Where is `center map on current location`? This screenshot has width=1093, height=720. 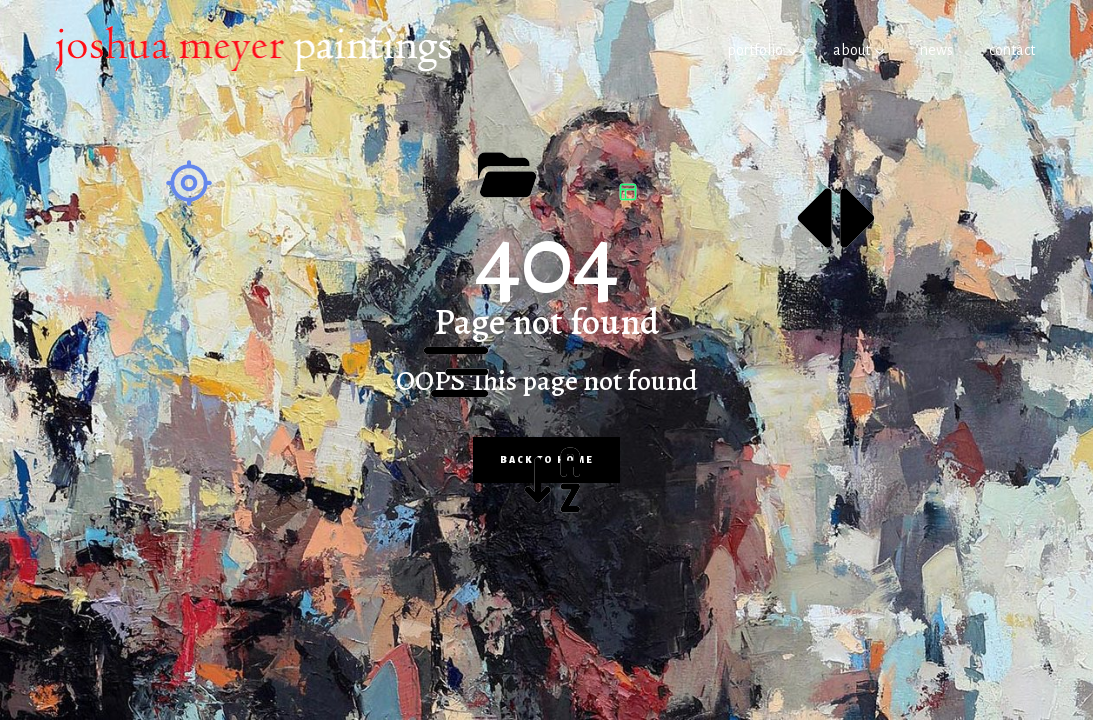 center map on current location is located at coordinates (189, 183).